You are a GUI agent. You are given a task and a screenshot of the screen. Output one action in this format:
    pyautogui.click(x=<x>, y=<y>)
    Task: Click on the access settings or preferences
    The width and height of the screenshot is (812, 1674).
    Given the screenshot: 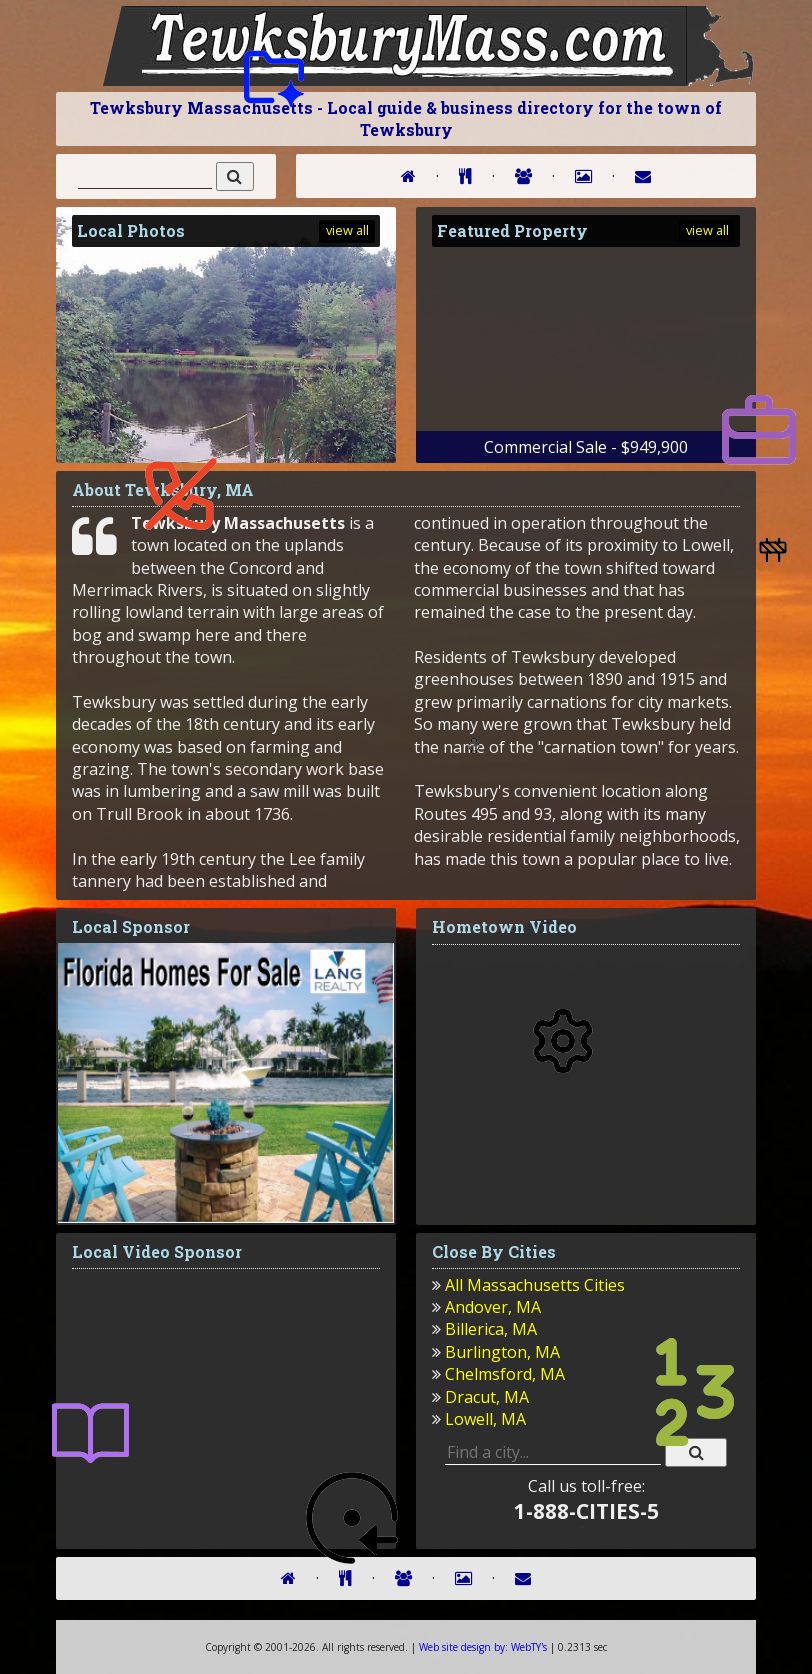 What is the action you would take?
    pyautogui.click(x=563, y=1041)
    